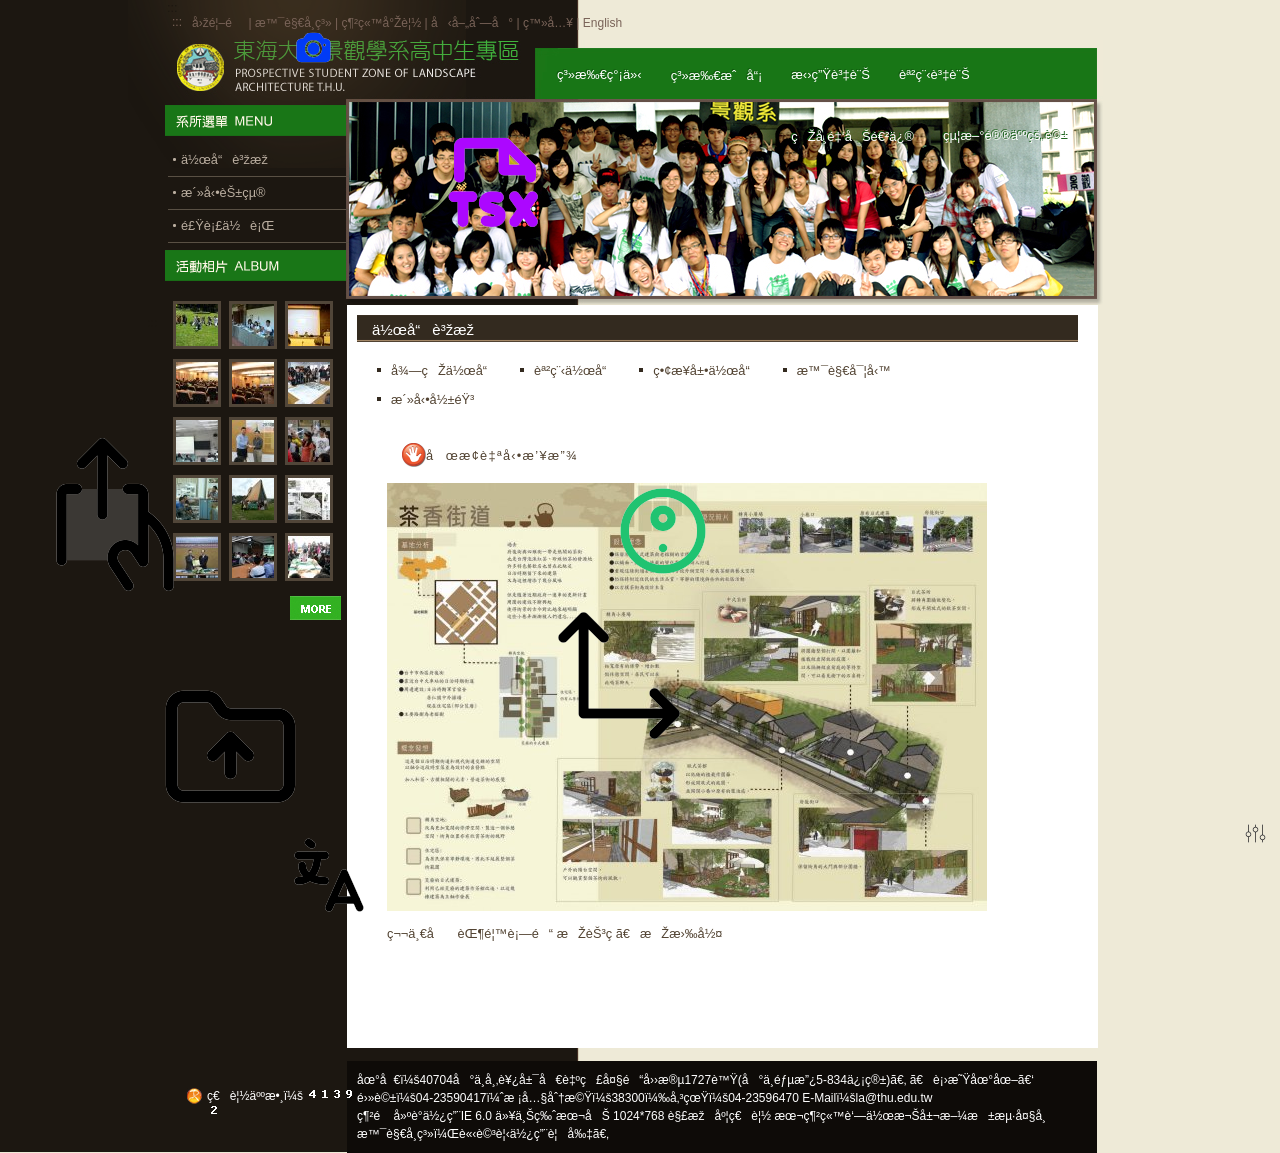 The width and height of the screenshot is (1280, 1153). Describe the element at coordinates (614, 673) in the screenshot. I see `adjust vector path or anchor points` at that location.